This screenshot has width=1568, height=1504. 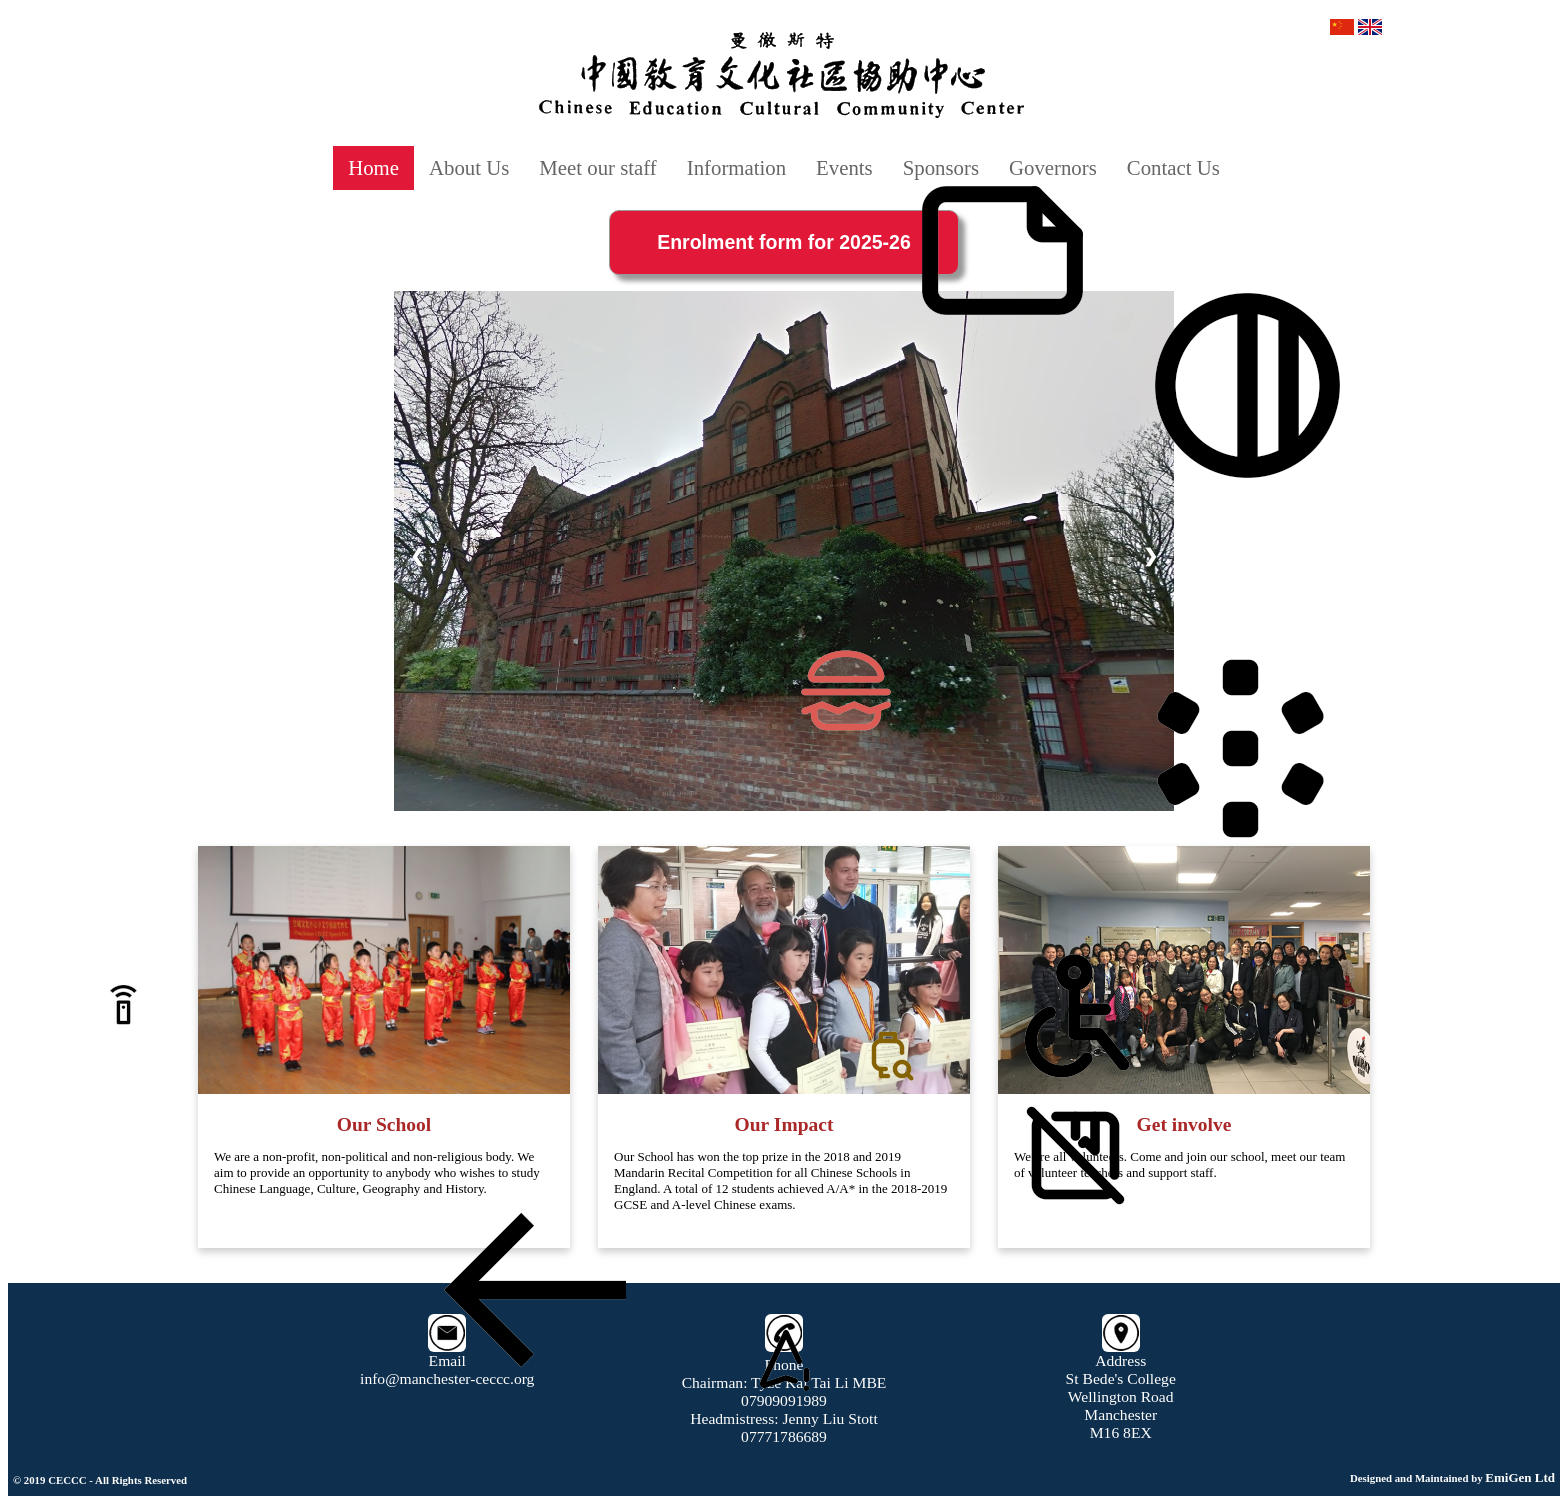 What do you see at coordinates (535, 1290) in the screenshot?
I see `go back to the previous page` at bounding box center [535, 1290].